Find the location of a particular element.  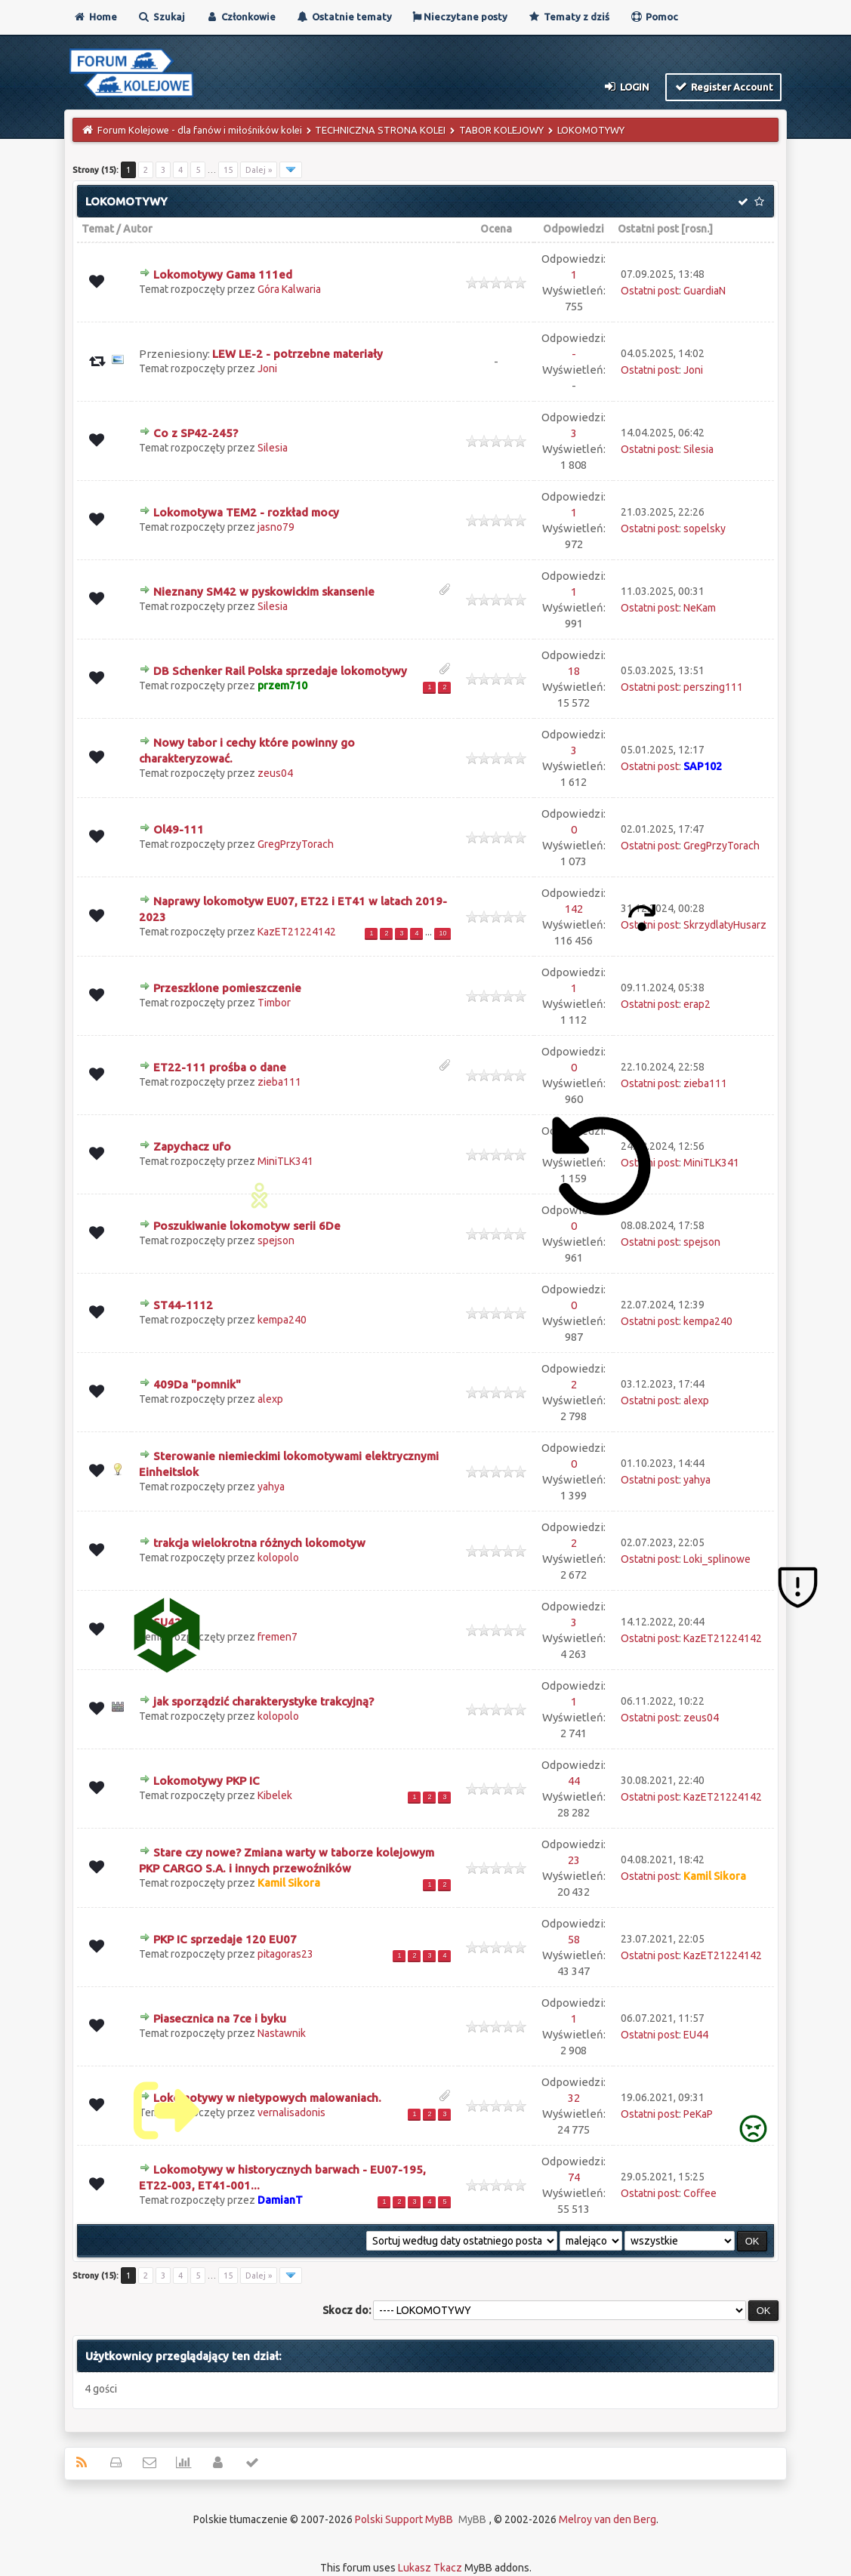

open sugarizer learning platform is located at coordinates (259, 1195).